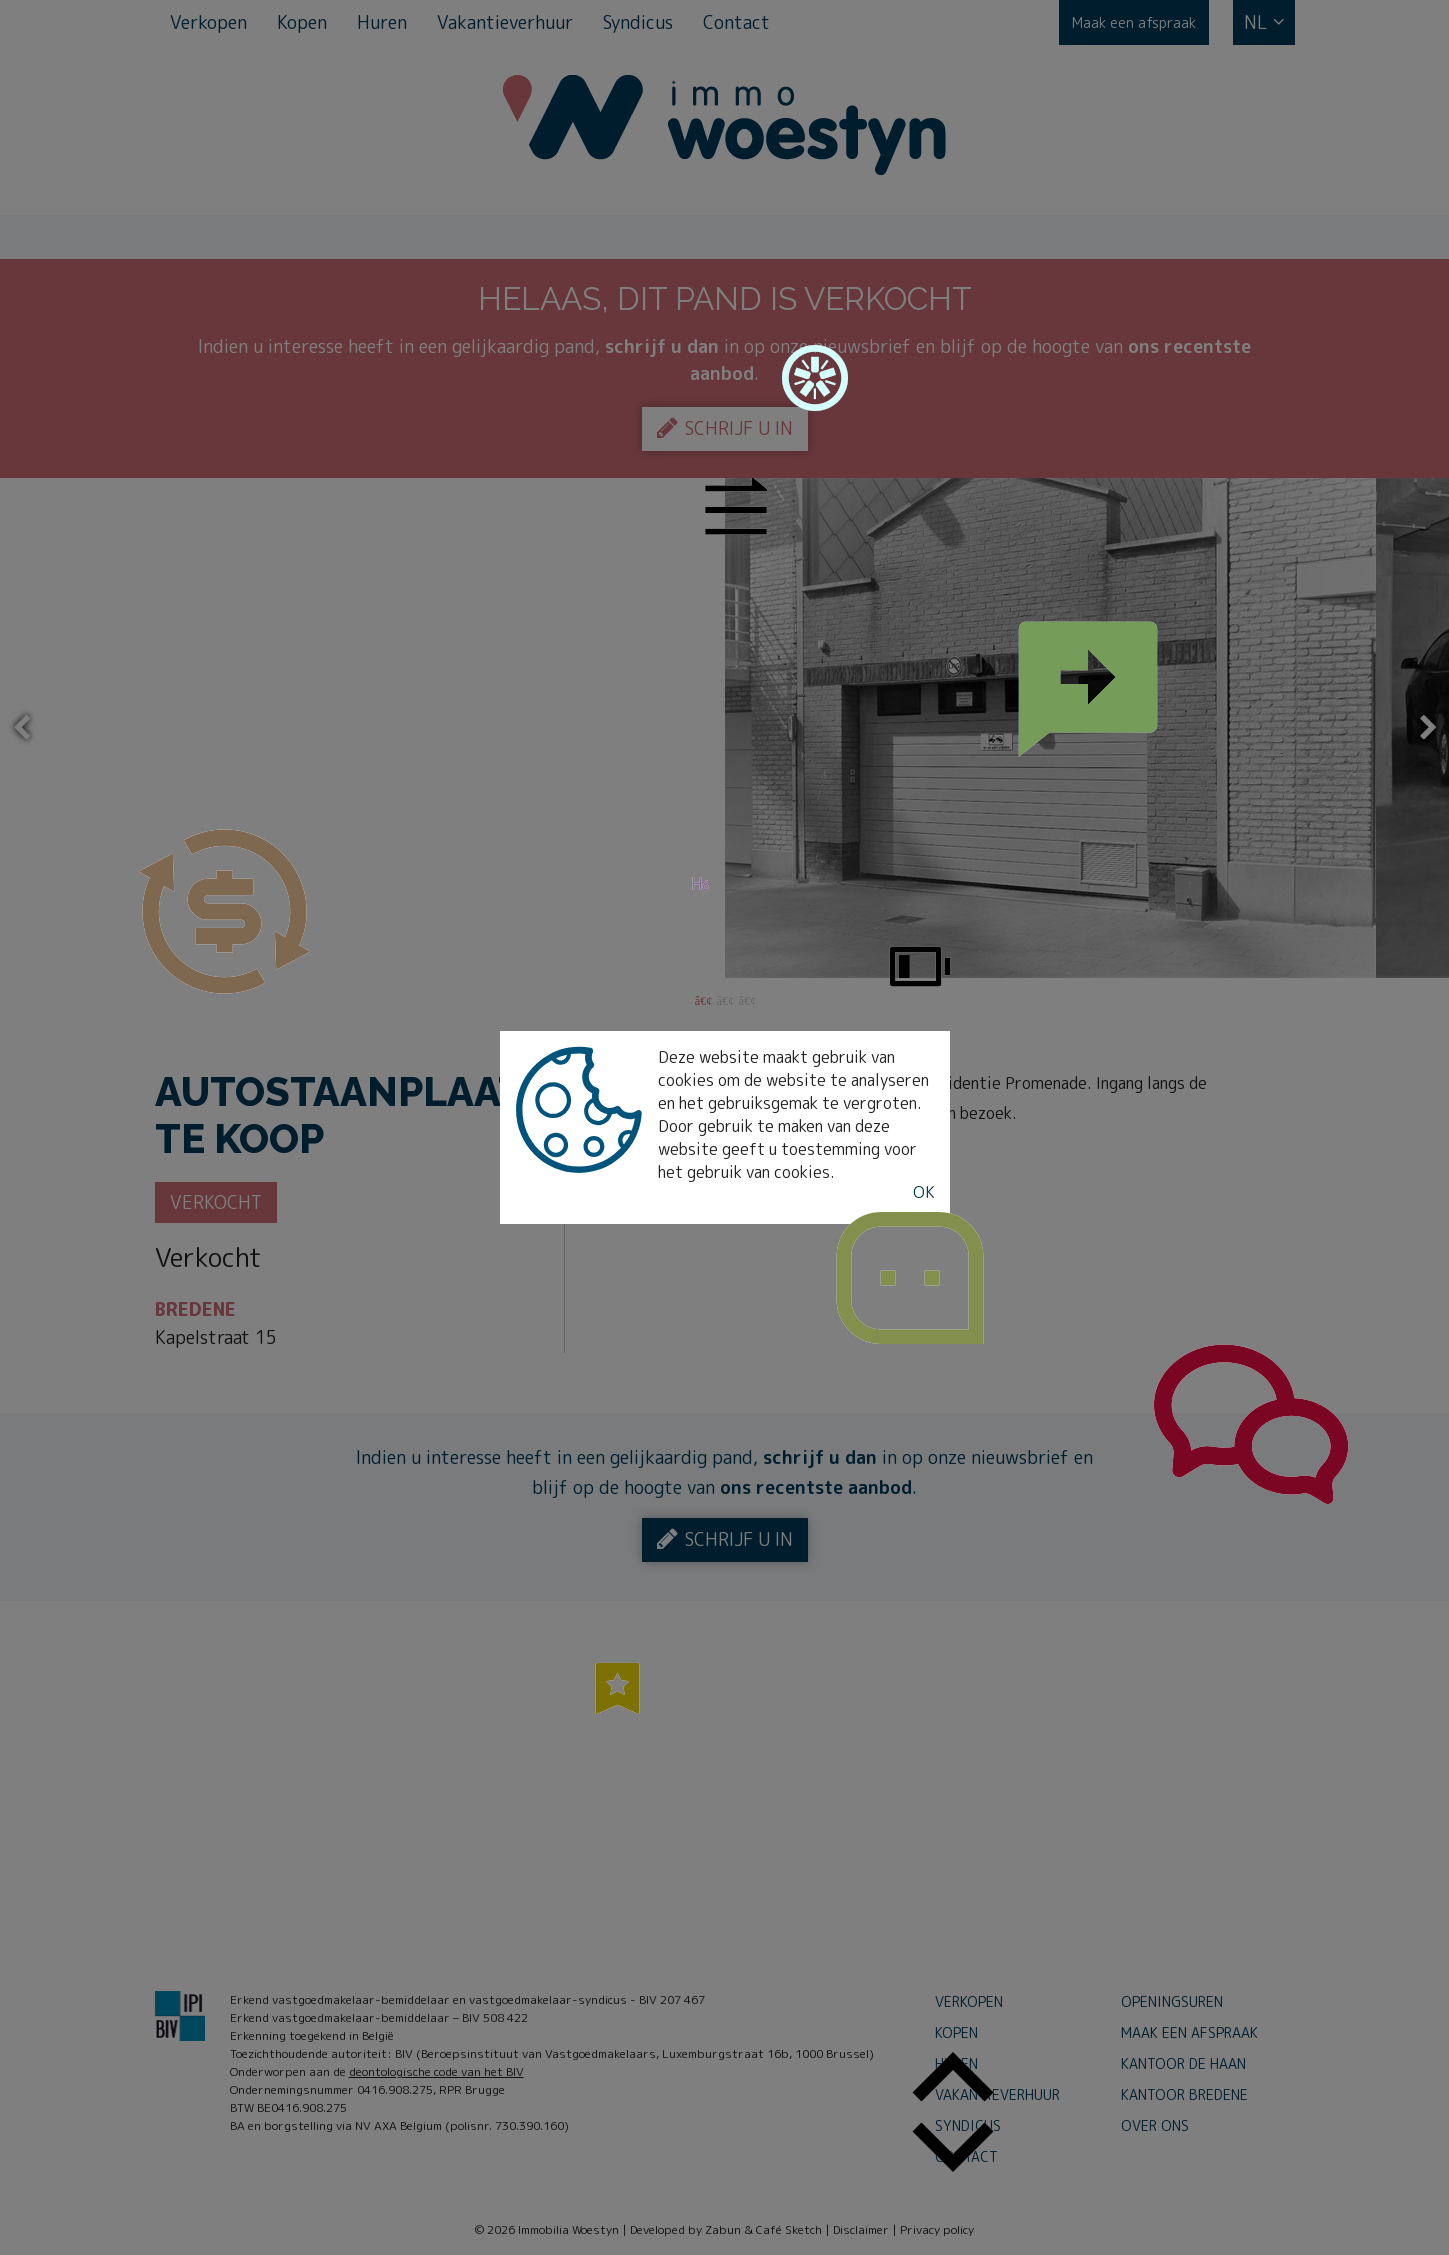 The width and height of the screenshot is (1449, 2255). Describe the element at coordinates (1252, 1423) in the screenshot. I see `open WeChat messaging app` at that location.